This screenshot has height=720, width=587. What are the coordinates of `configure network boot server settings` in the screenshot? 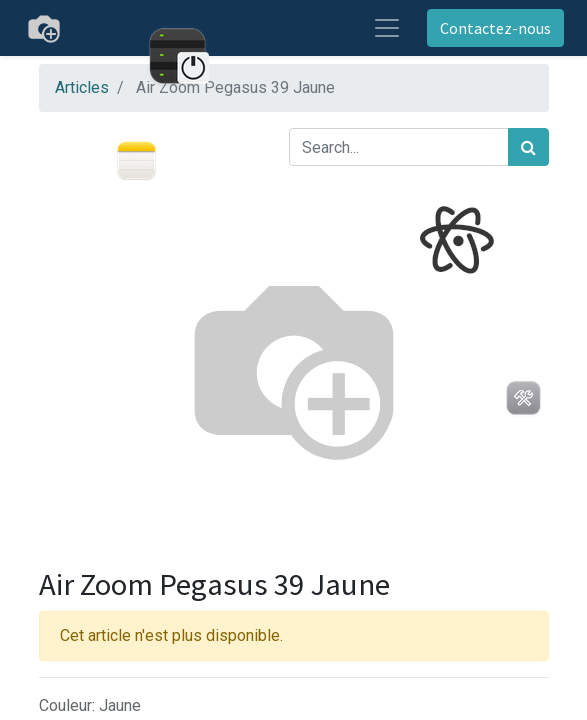 It's located at (178, 57).